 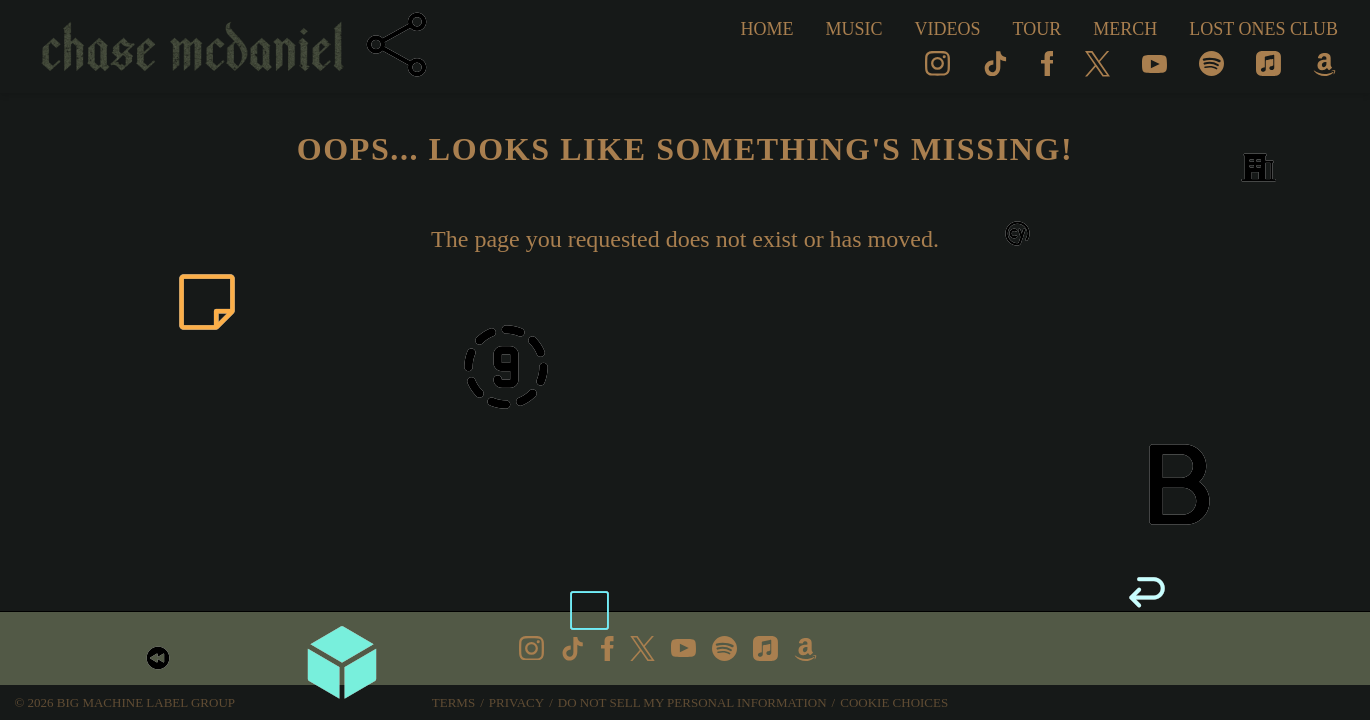 I want to click on create a new note, so click(x=207, y=302).